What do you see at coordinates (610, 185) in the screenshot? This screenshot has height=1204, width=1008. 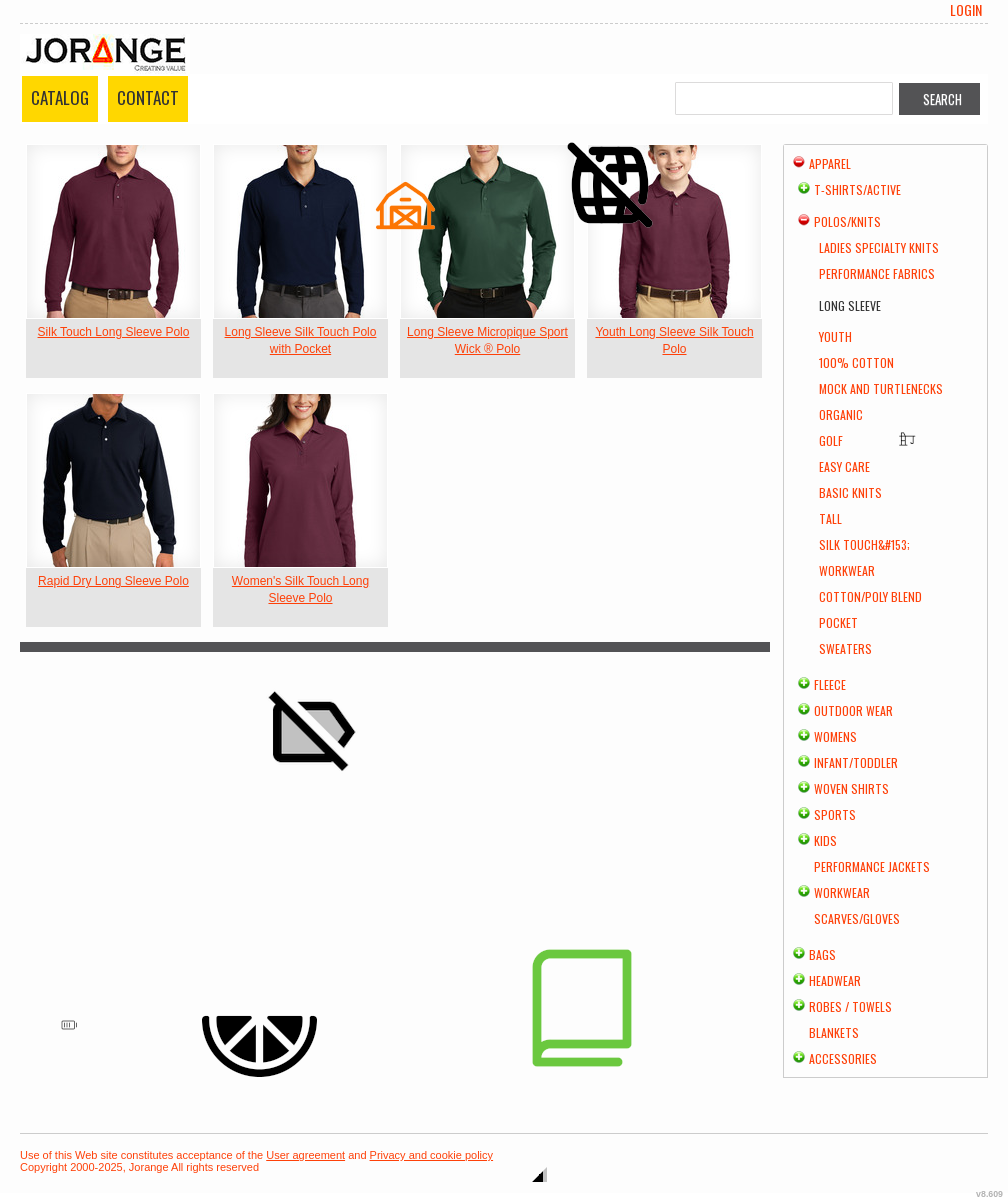 I see `indicates barrel or container is unavailable` at bounding box center [610, 185].